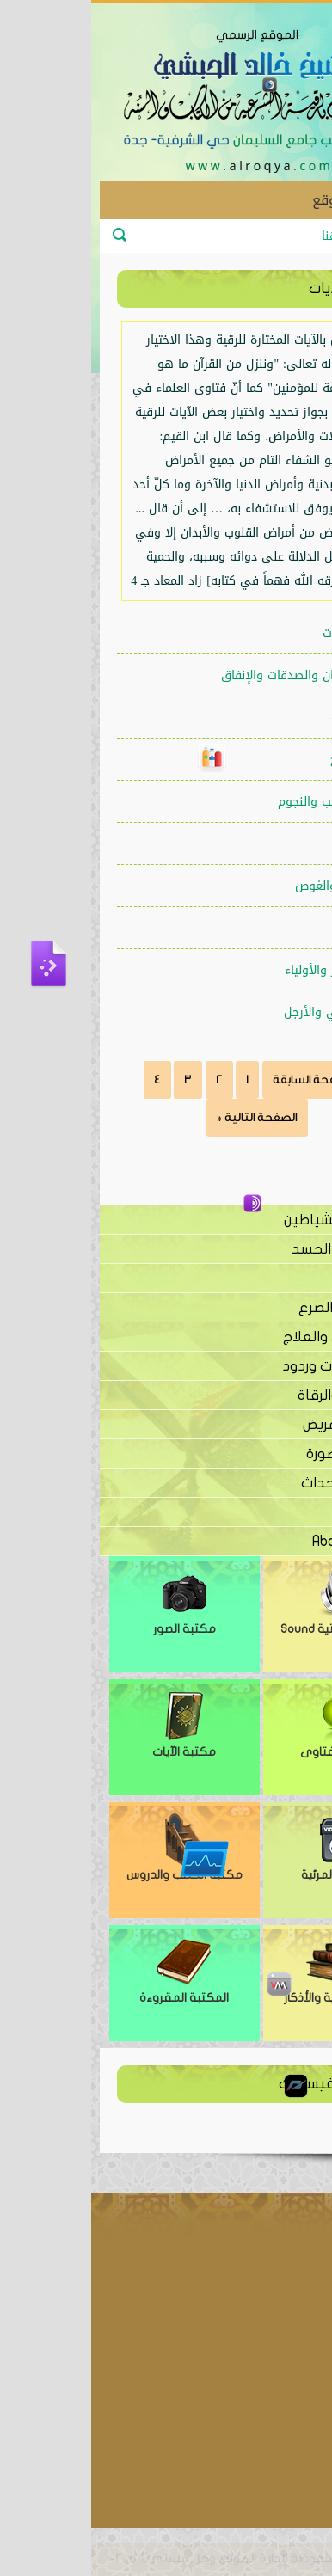 This screenshot has height=2576, width=332. What do you see at coordinates (48, 964) in the screenshot?
I see `plasma application file type indicator` at bounding box center [48, 964].